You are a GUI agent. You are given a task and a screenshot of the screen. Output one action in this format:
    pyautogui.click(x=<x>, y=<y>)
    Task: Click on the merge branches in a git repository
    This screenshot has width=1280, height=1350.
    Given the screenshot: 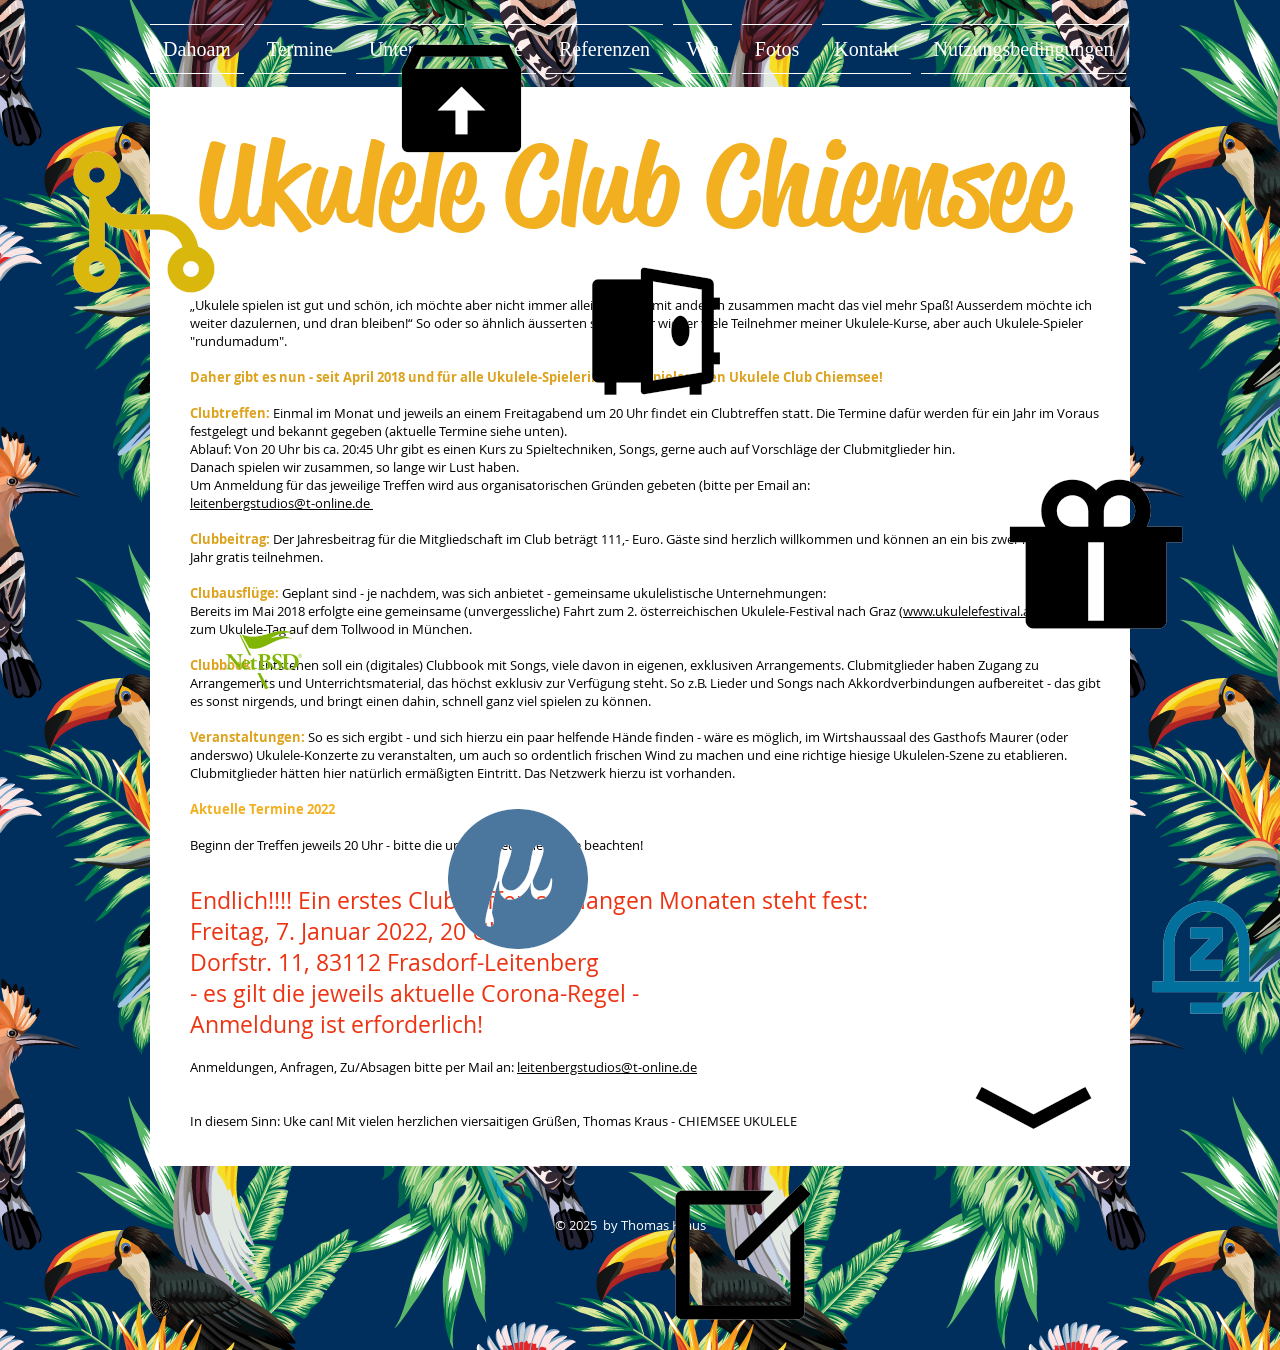 What is the action you would take?
    pyautogui.click(x=144, y=222)
    